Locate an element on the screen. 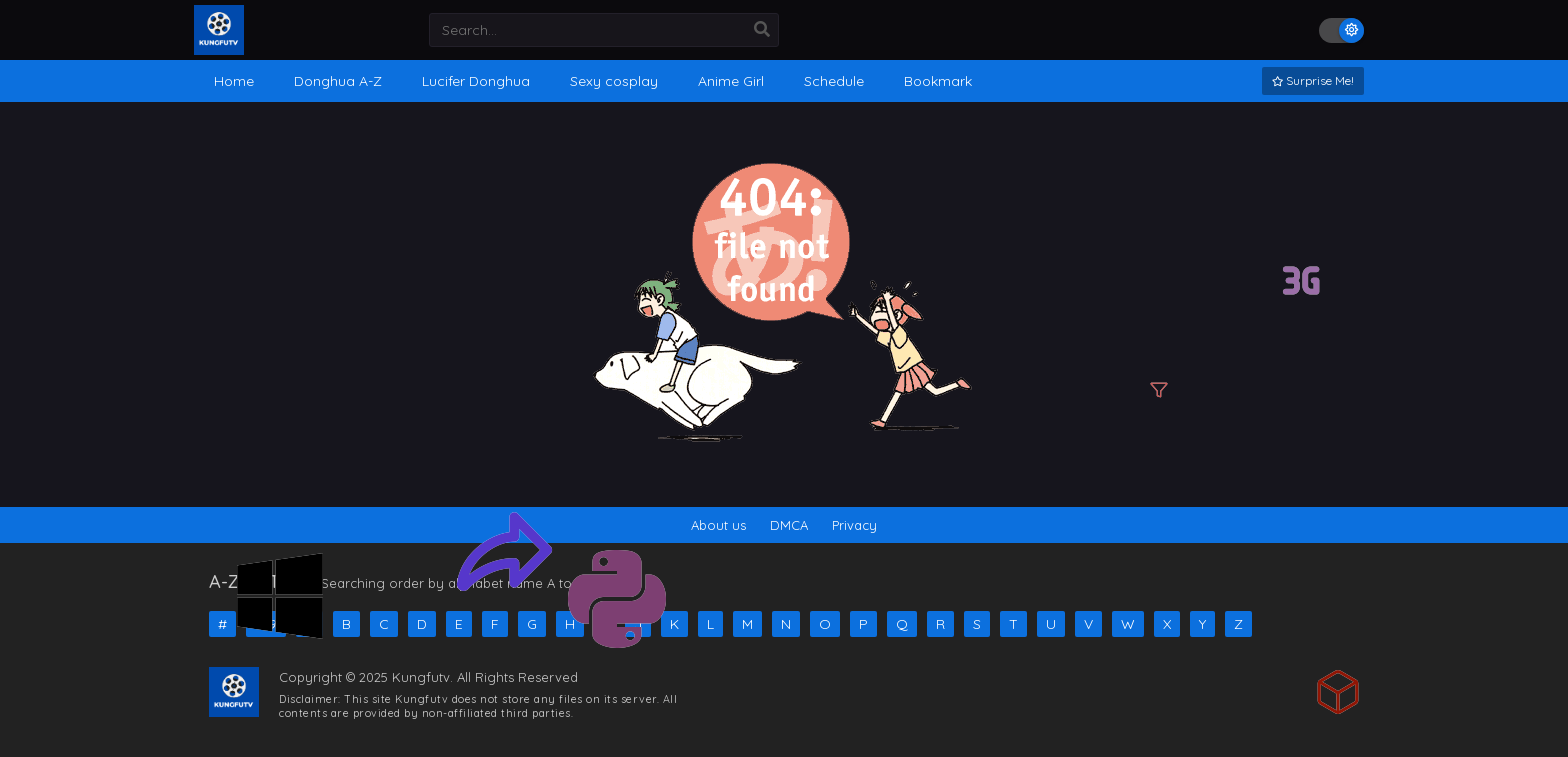  indicates python programming language support is located at coordinates (617, 599).